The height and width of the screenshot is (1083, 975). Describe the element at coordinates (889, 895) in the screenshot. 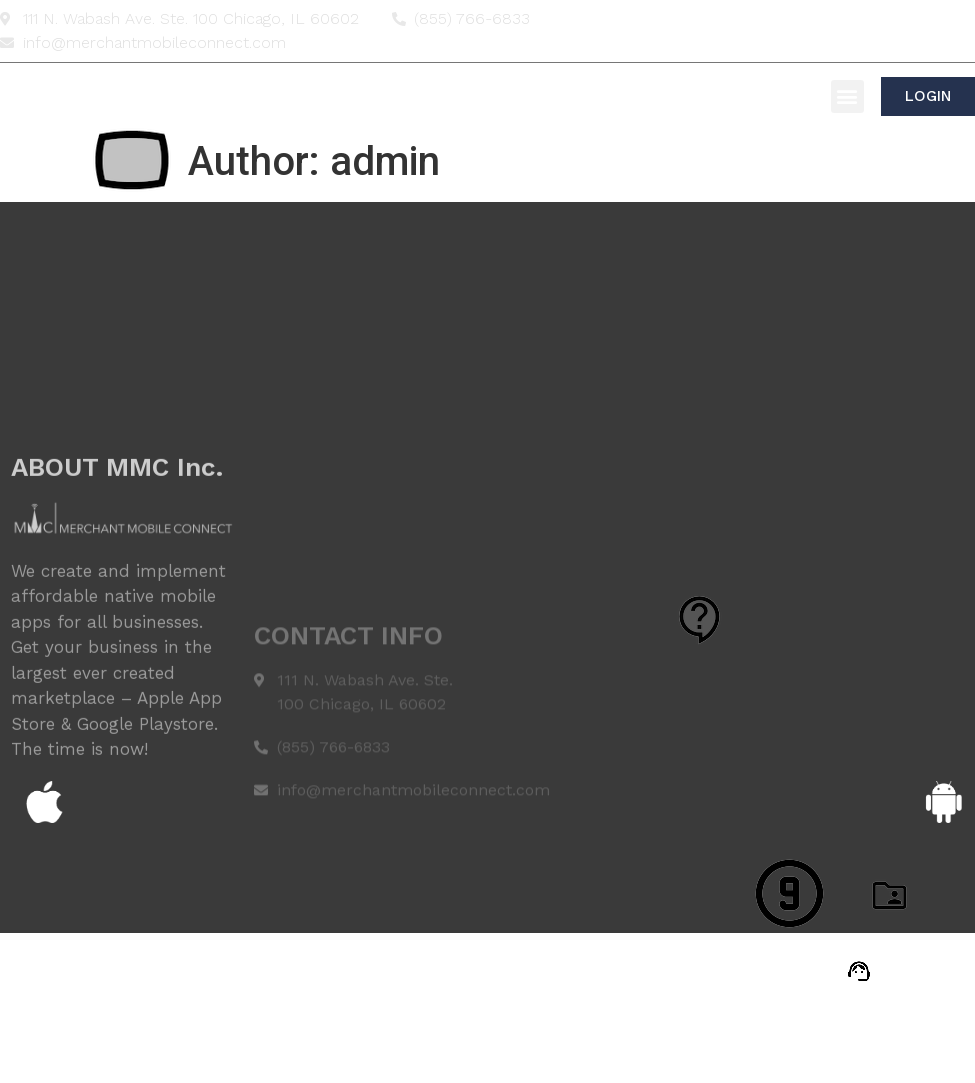

I see `access shared folders` at that location.